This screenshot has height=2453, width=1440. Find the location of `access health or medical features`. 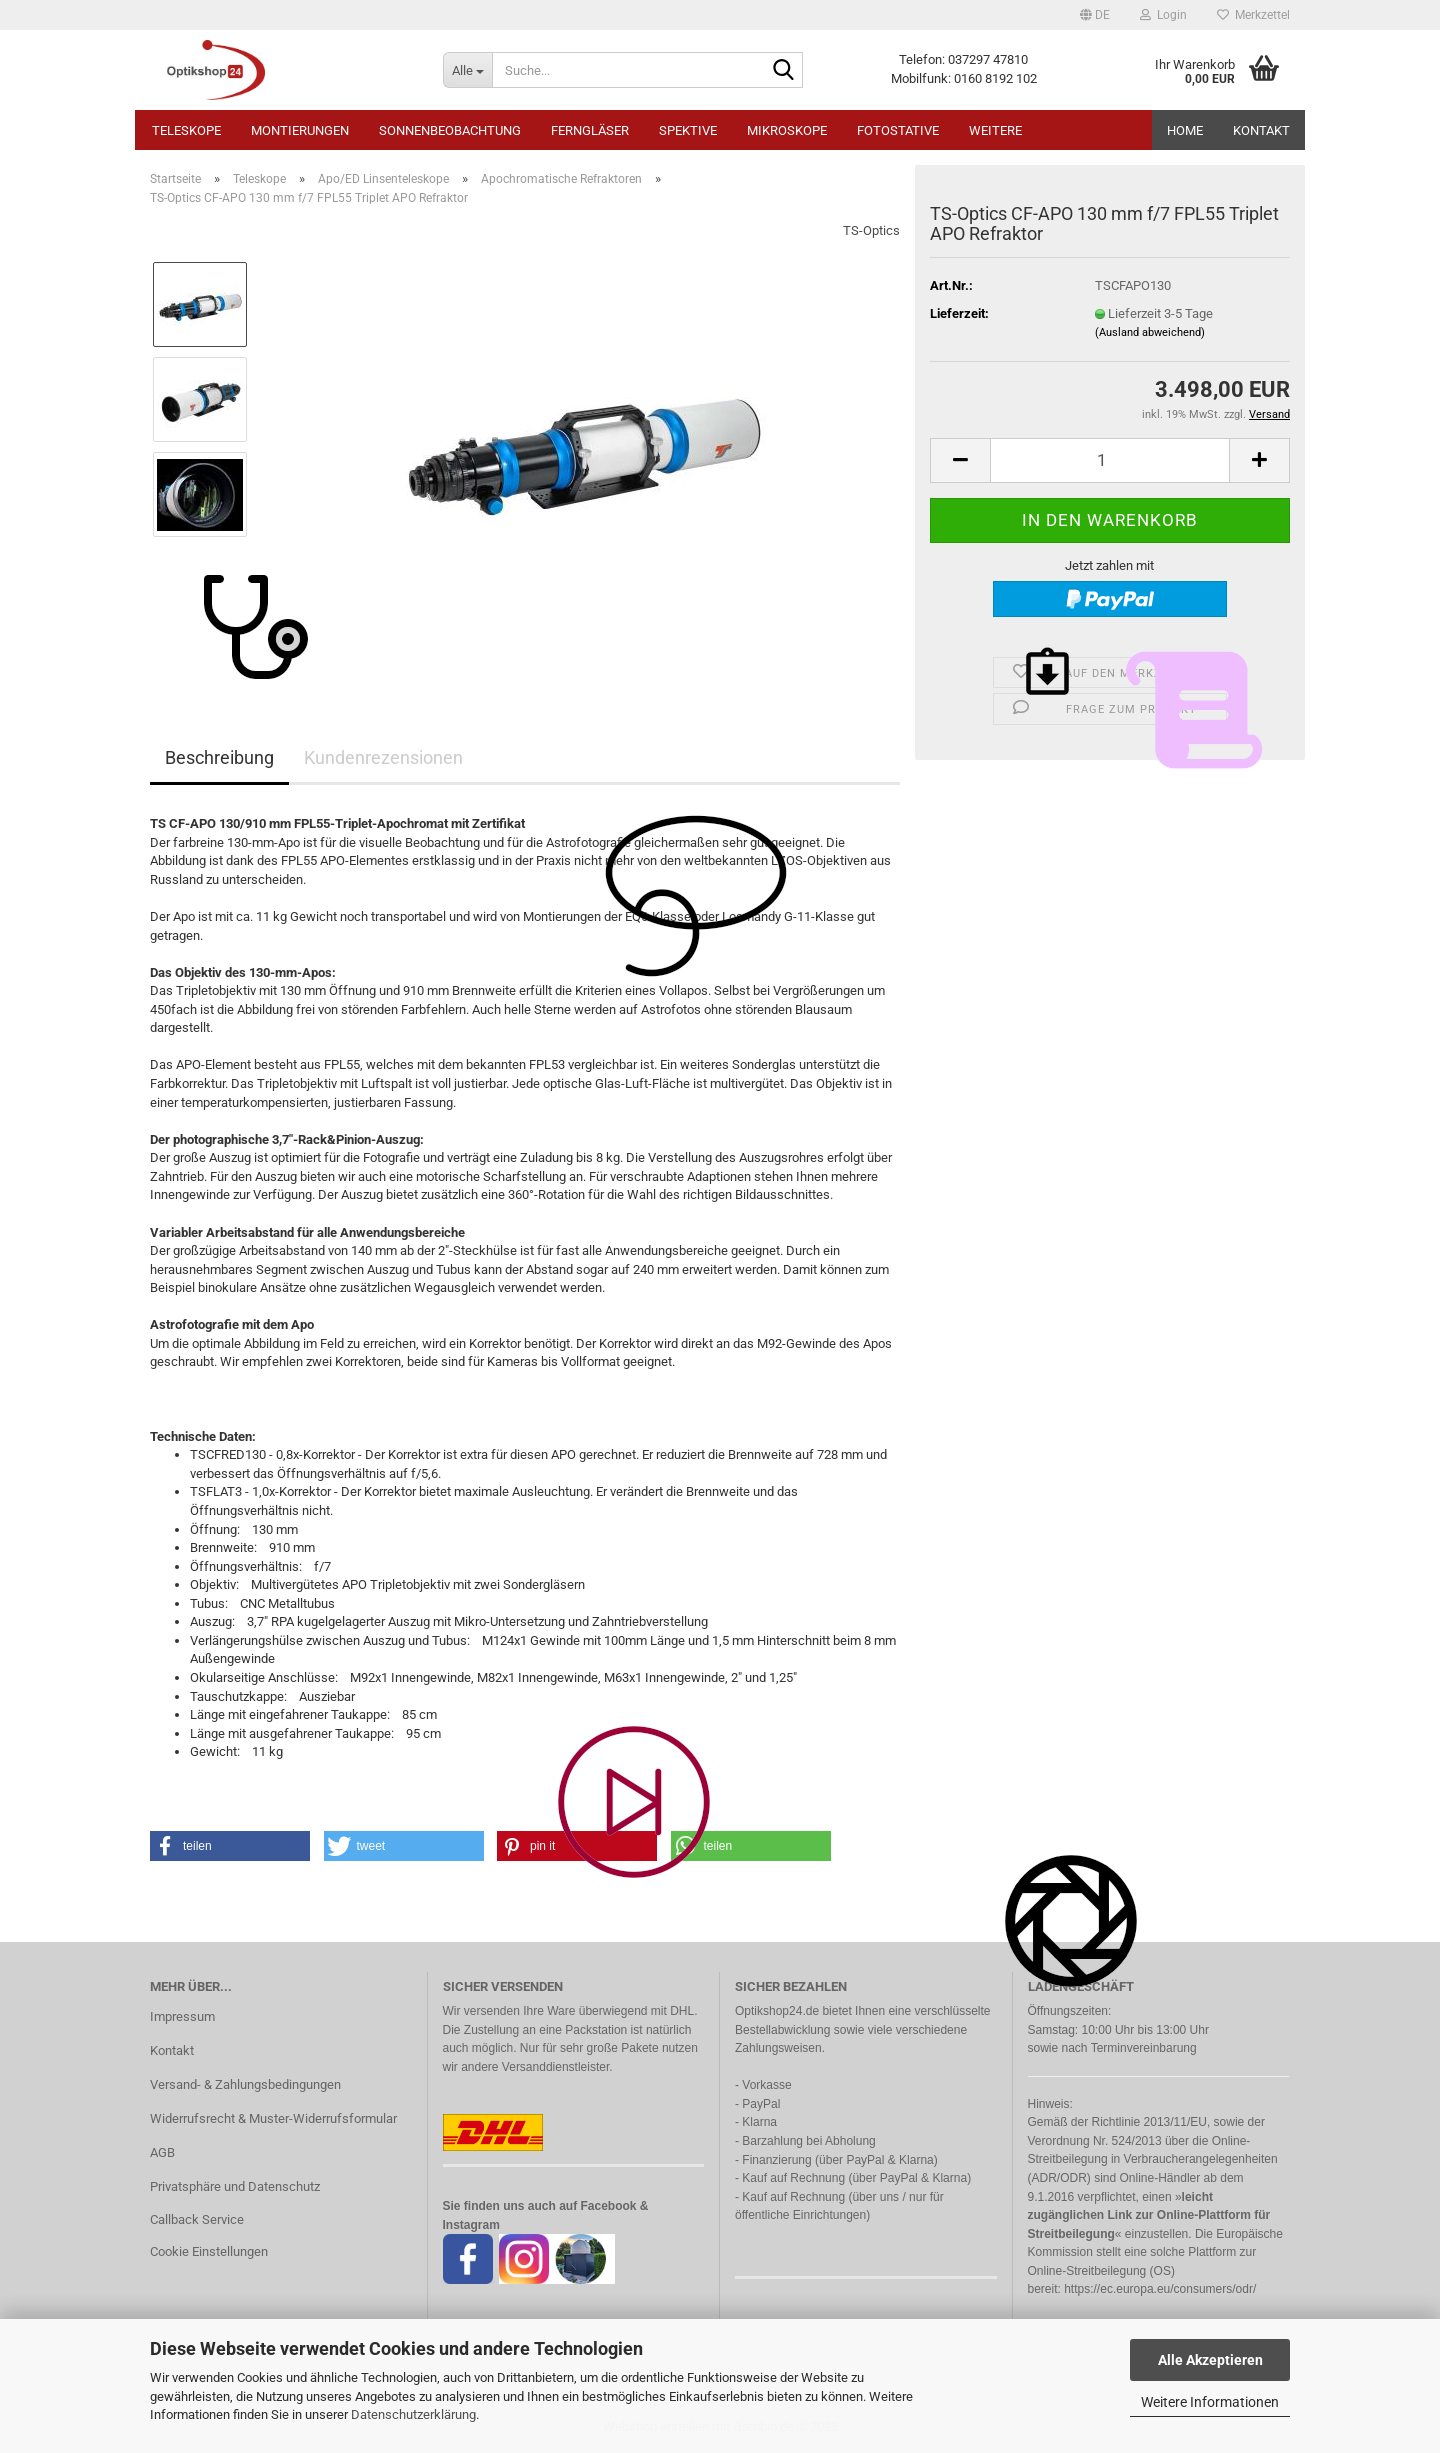

access health or medical features is located at coordinates (248, 623).